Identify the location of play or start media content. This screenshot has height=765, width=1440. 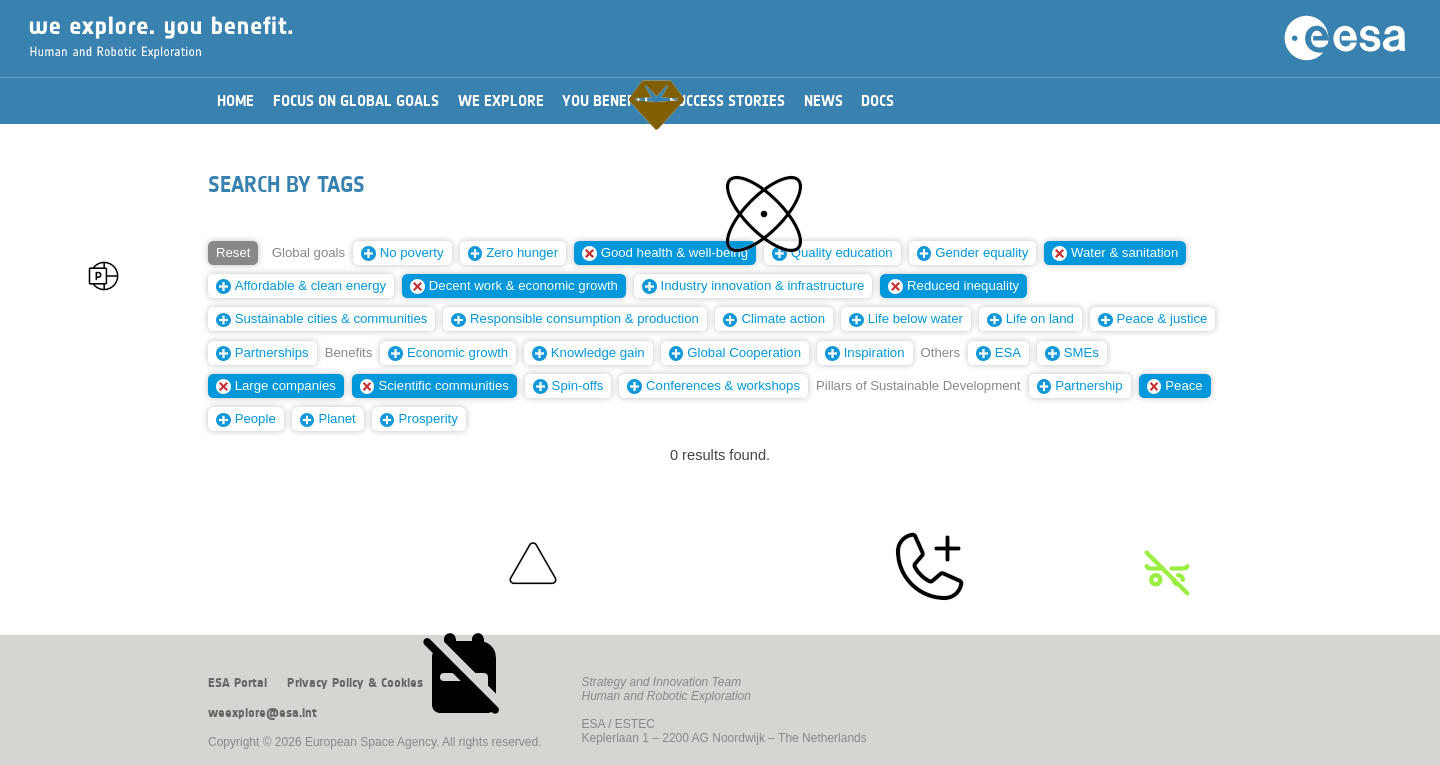
(533, 564).